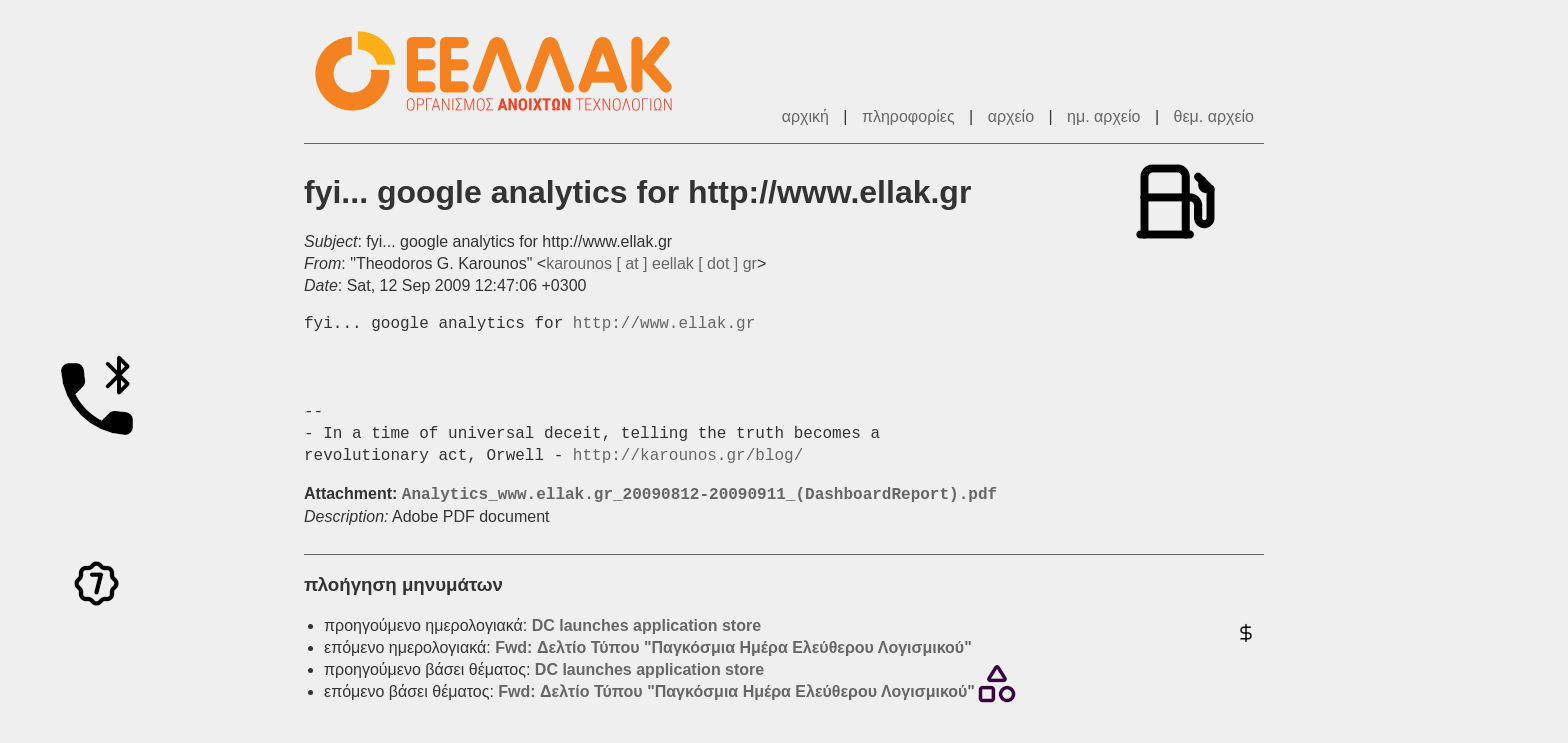 This screenshot has height=743, width=1568. What do you see at coordinates (1177, 201) in the screenshot?
I see `find nearby gas stations` at bounding box center [1177, 201].